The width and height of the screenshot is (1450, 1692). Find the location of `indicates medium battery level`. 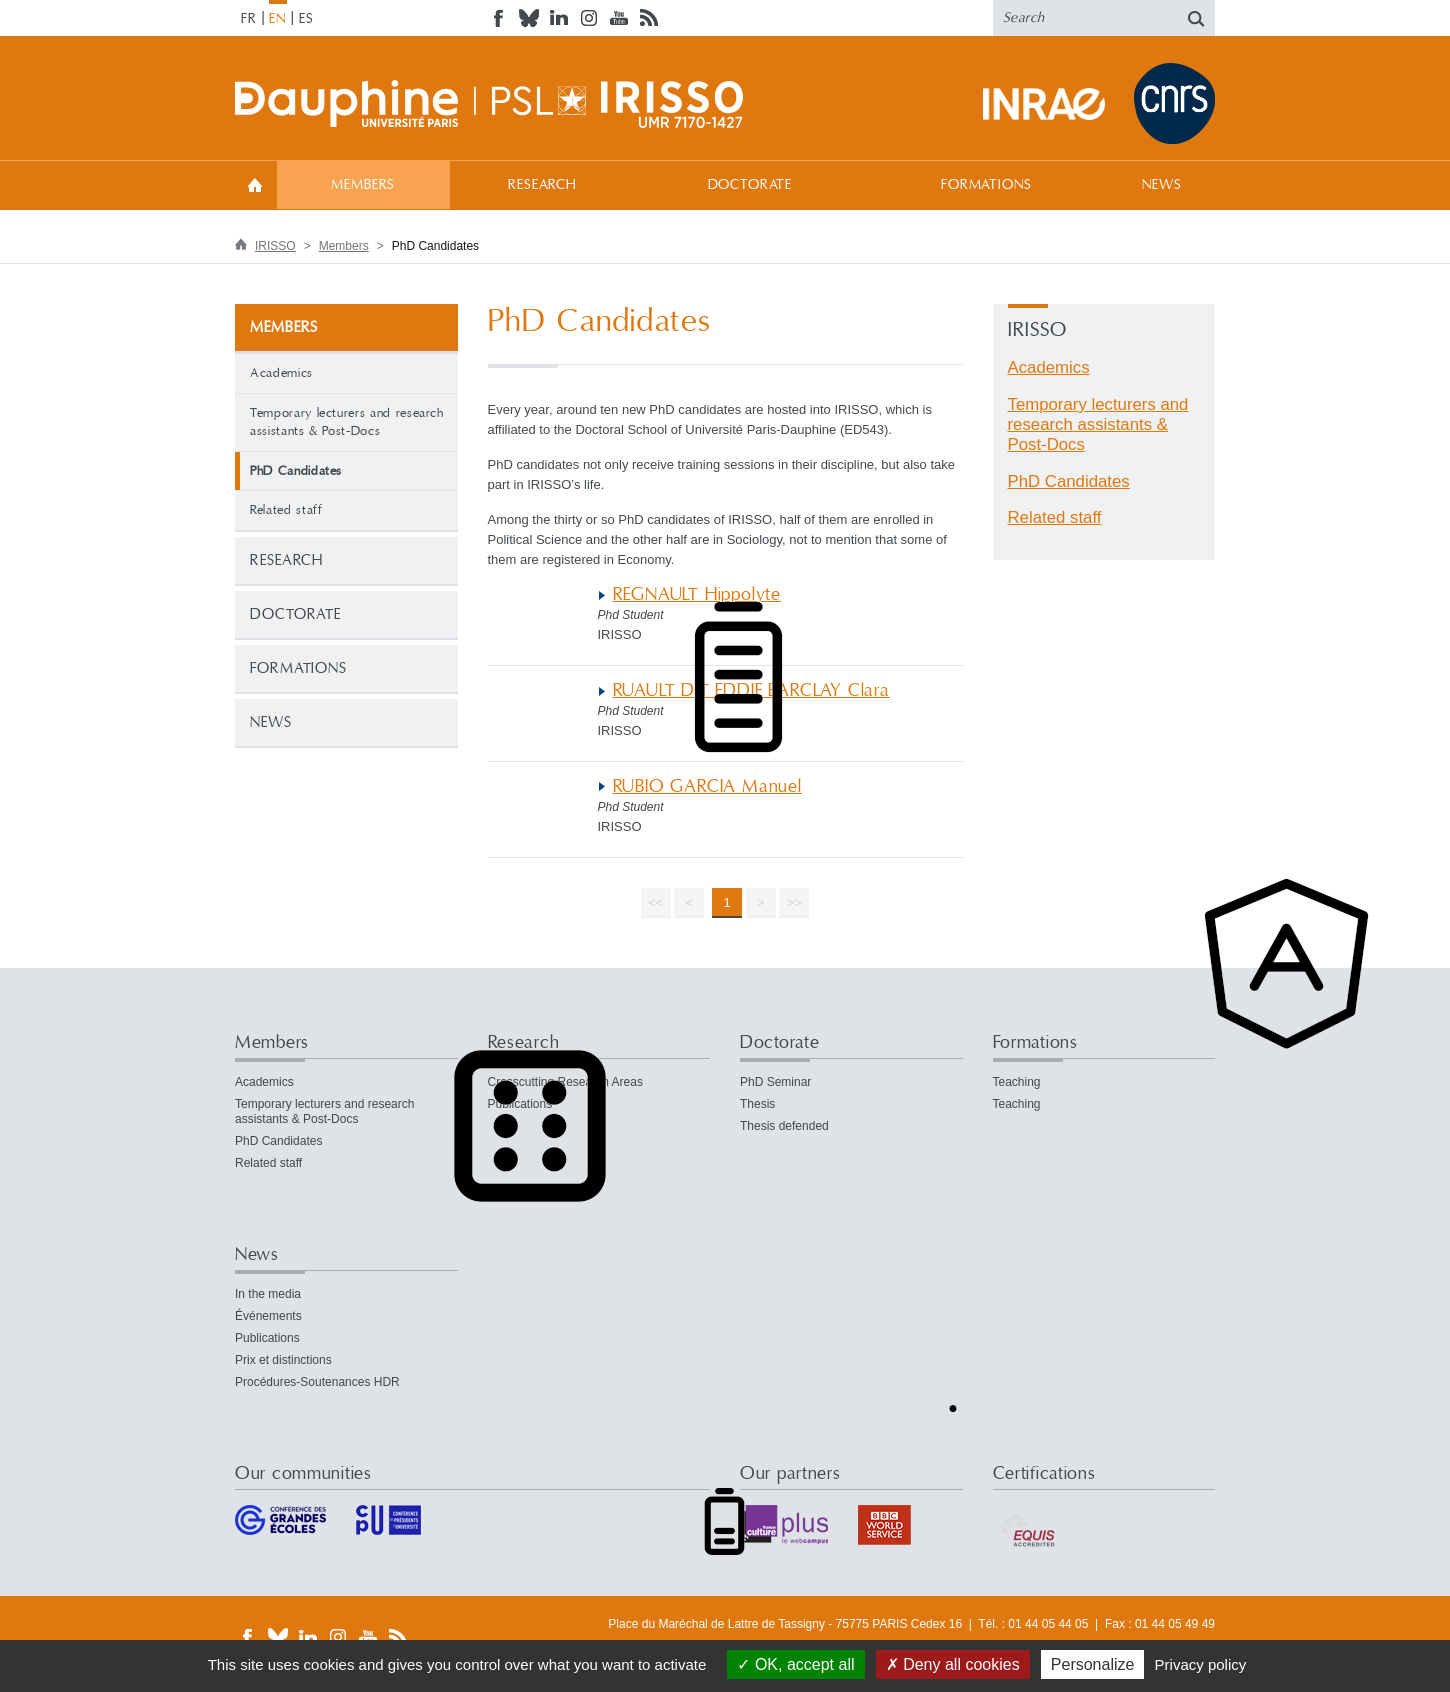

indicates medium battery level is located at coordinates (724, 1521).